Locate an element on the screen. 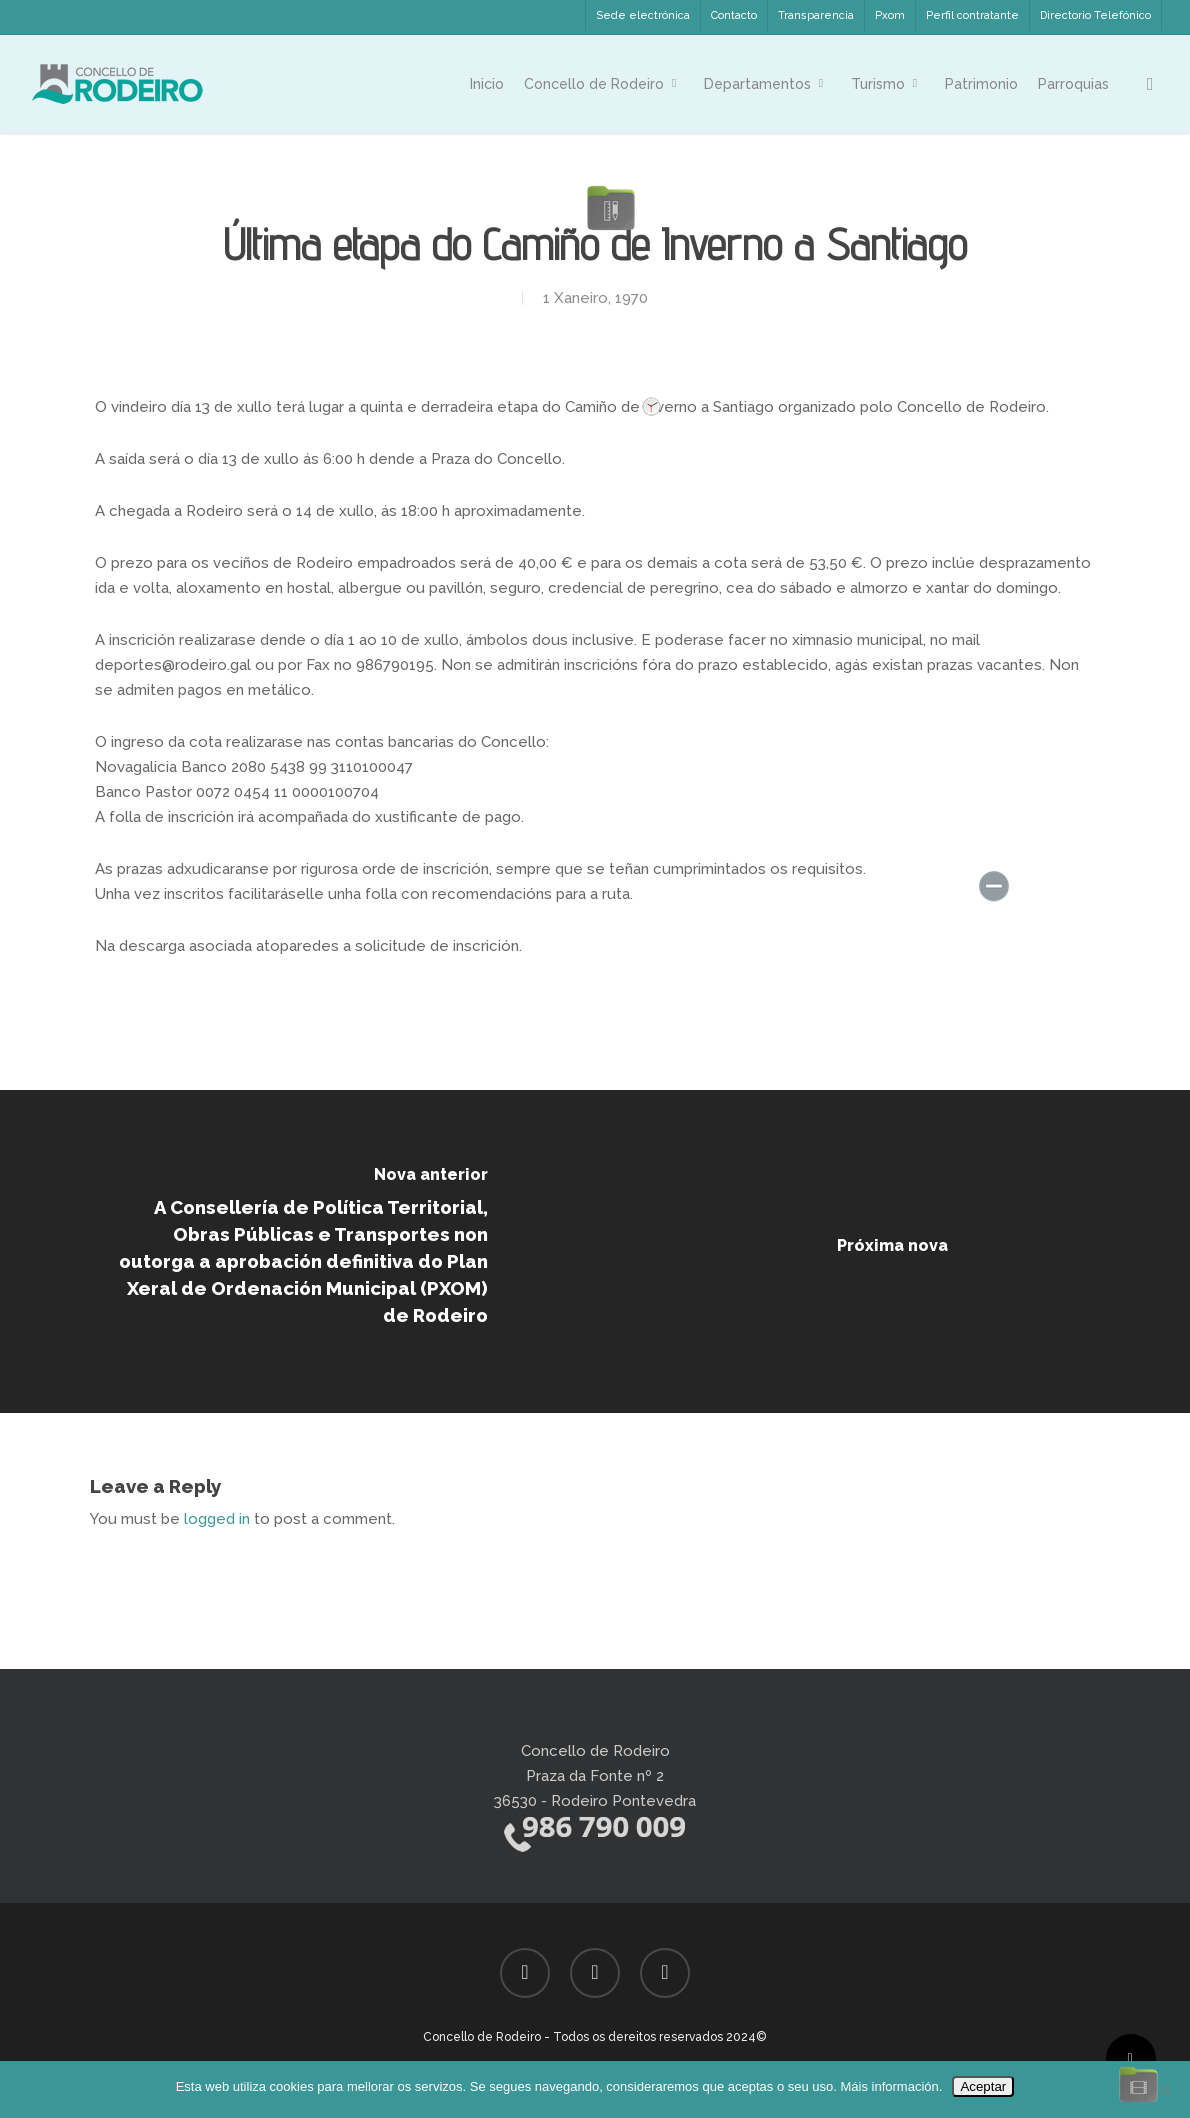 Image resolution: width=1190 pixels, height=2118 pixels. access time and date administrative settings is located at coordinates (651, 406).